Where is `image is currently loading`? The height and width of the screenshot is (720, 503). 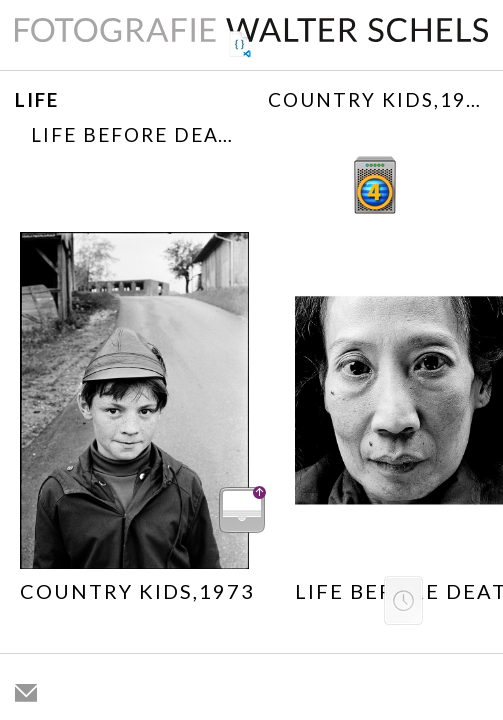 image is currently loading is located at coordinates (403, 600).